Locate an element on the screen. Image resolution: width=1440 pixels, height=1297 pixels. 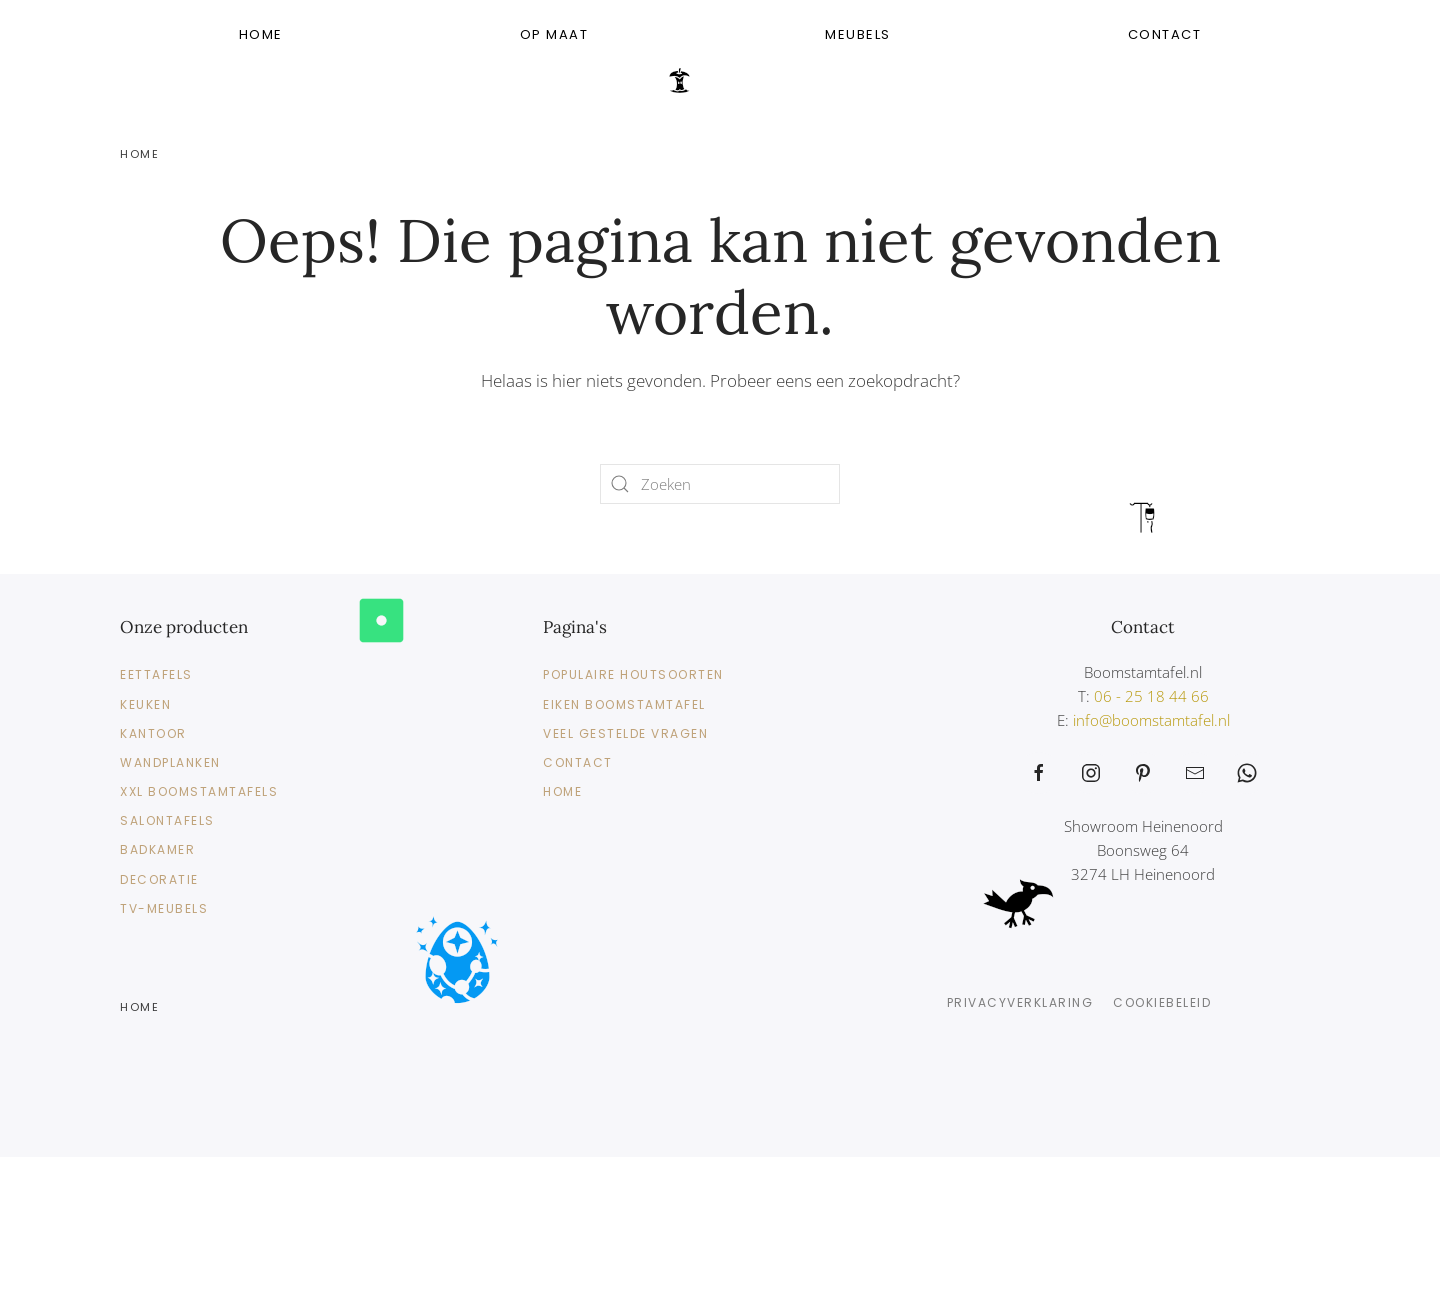
a cosmic or celestial themed collectible item is located at coordinates (457, 959).